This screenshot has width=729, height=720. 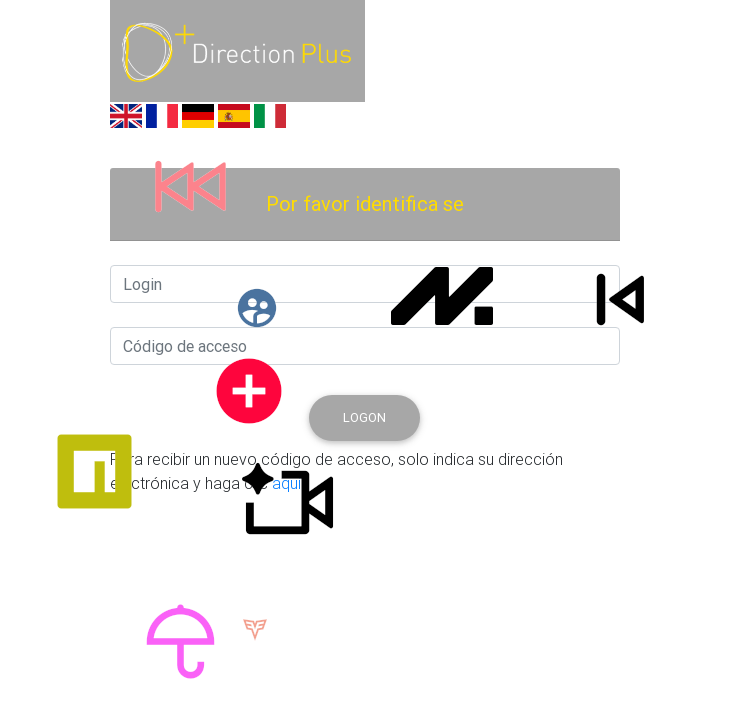 I want to click on enable AI-powered video features, so click(x=289, y=502).